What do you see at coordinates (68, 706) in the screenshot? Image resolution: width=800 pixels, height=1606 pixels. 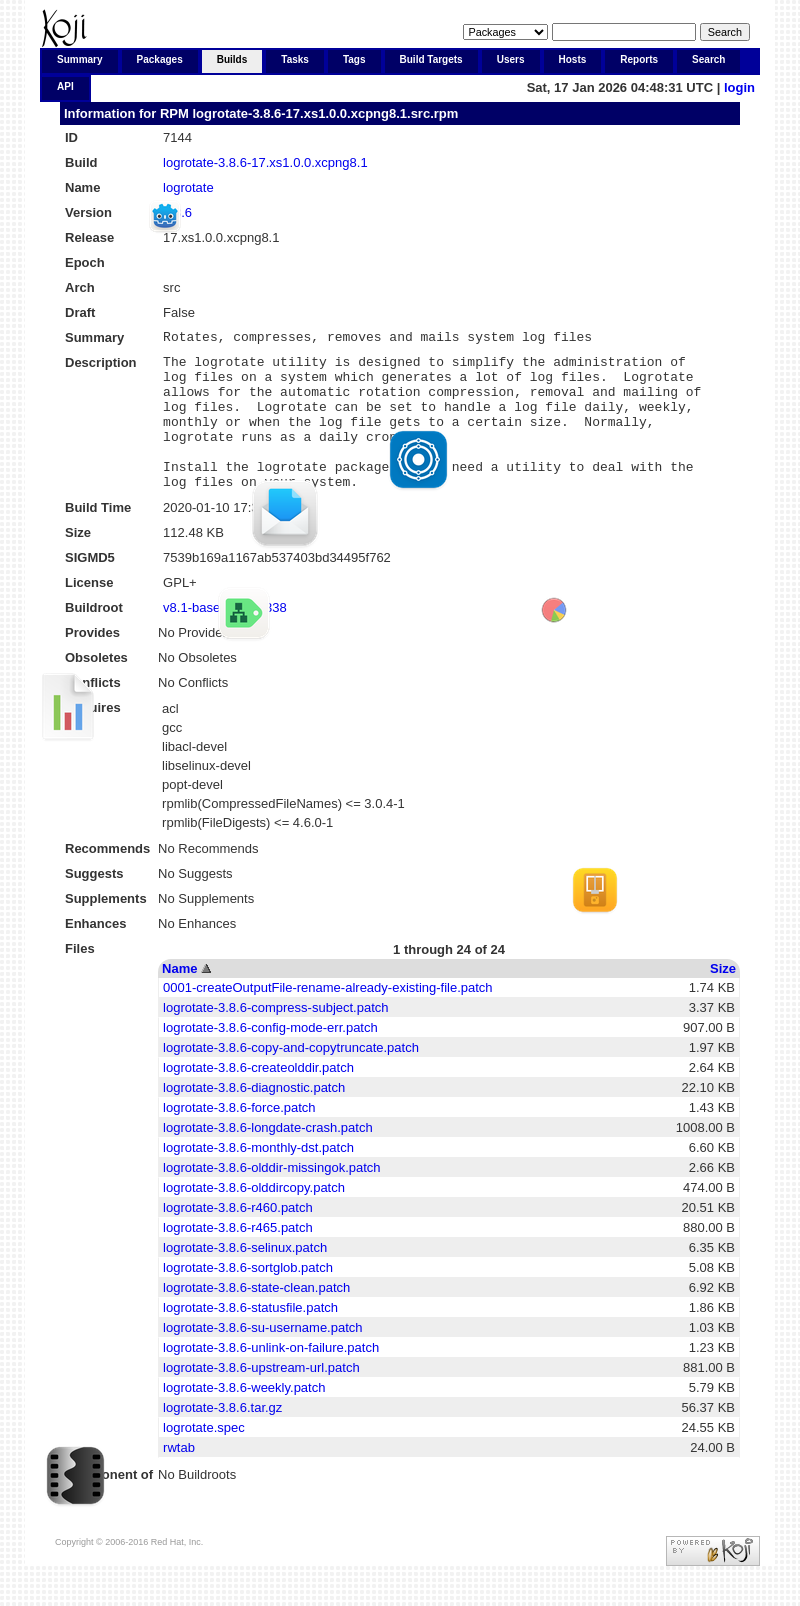 I see `open an opendocument chart file` at bounding box center [68, 706].